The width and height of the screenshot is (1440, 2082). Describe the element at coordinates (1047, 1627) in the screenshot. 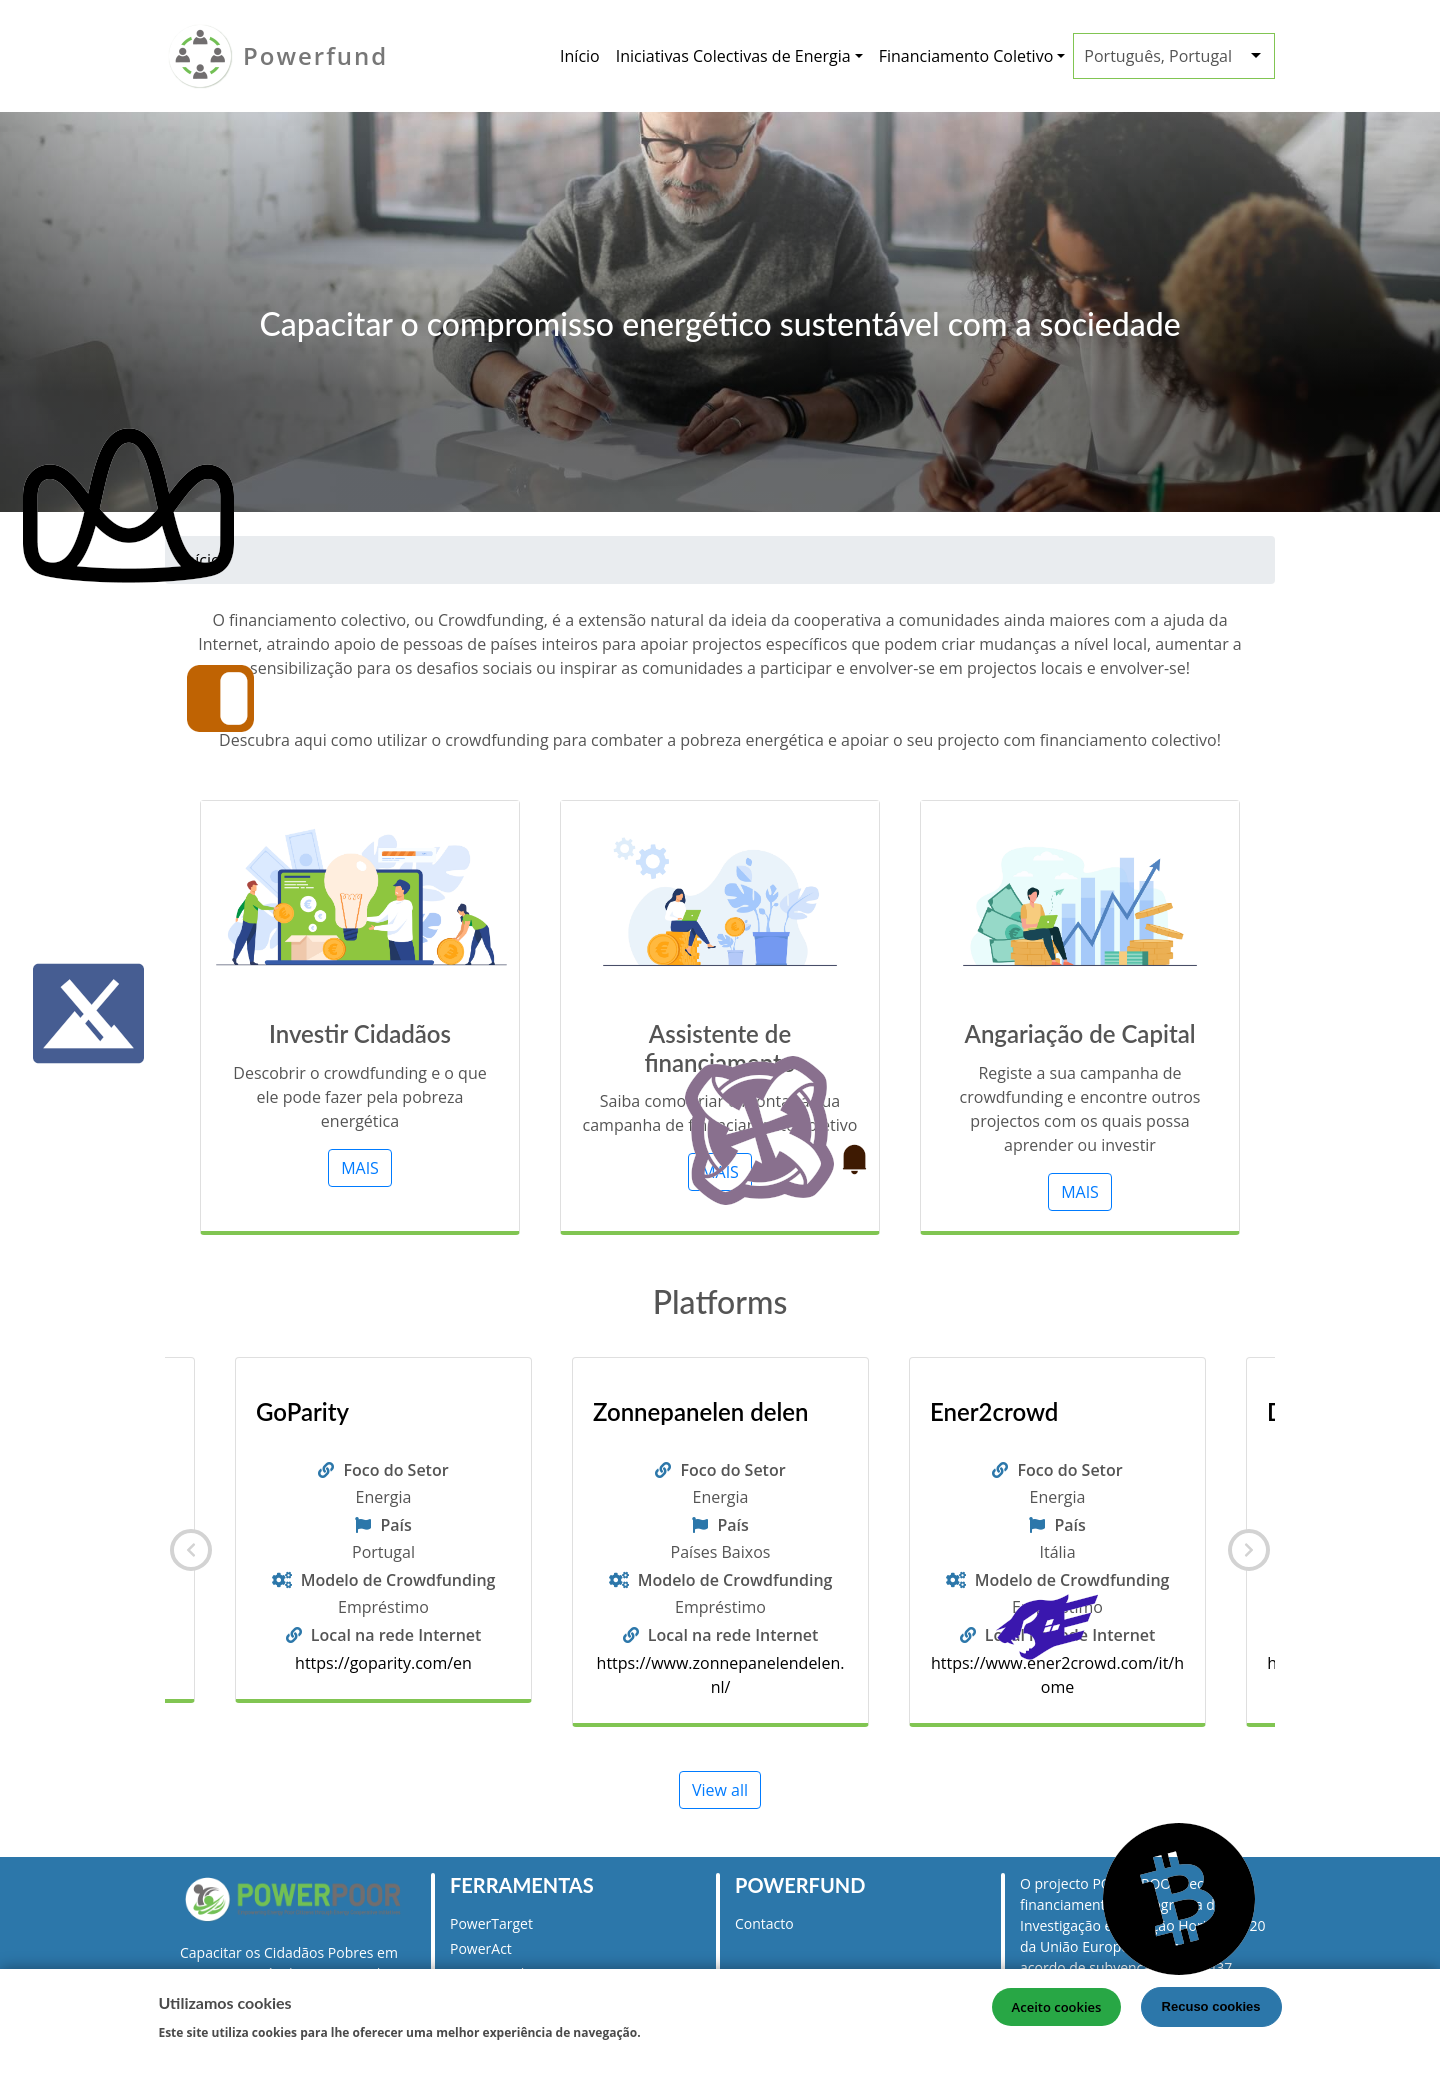

I see `fastify web framework logo` at that location.